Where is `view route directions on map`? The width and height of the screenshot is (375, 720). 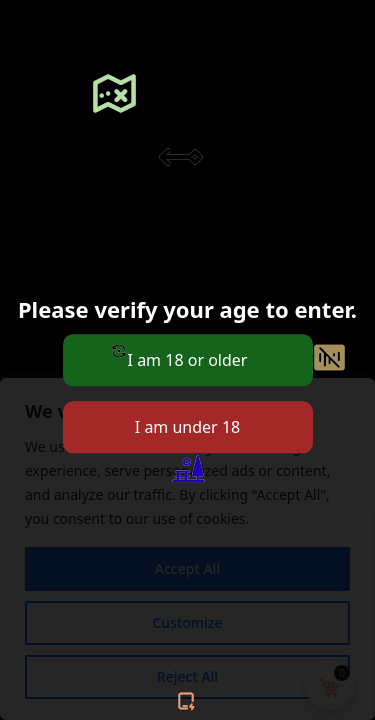
view route directions on map is located at coordinates (114, 93).